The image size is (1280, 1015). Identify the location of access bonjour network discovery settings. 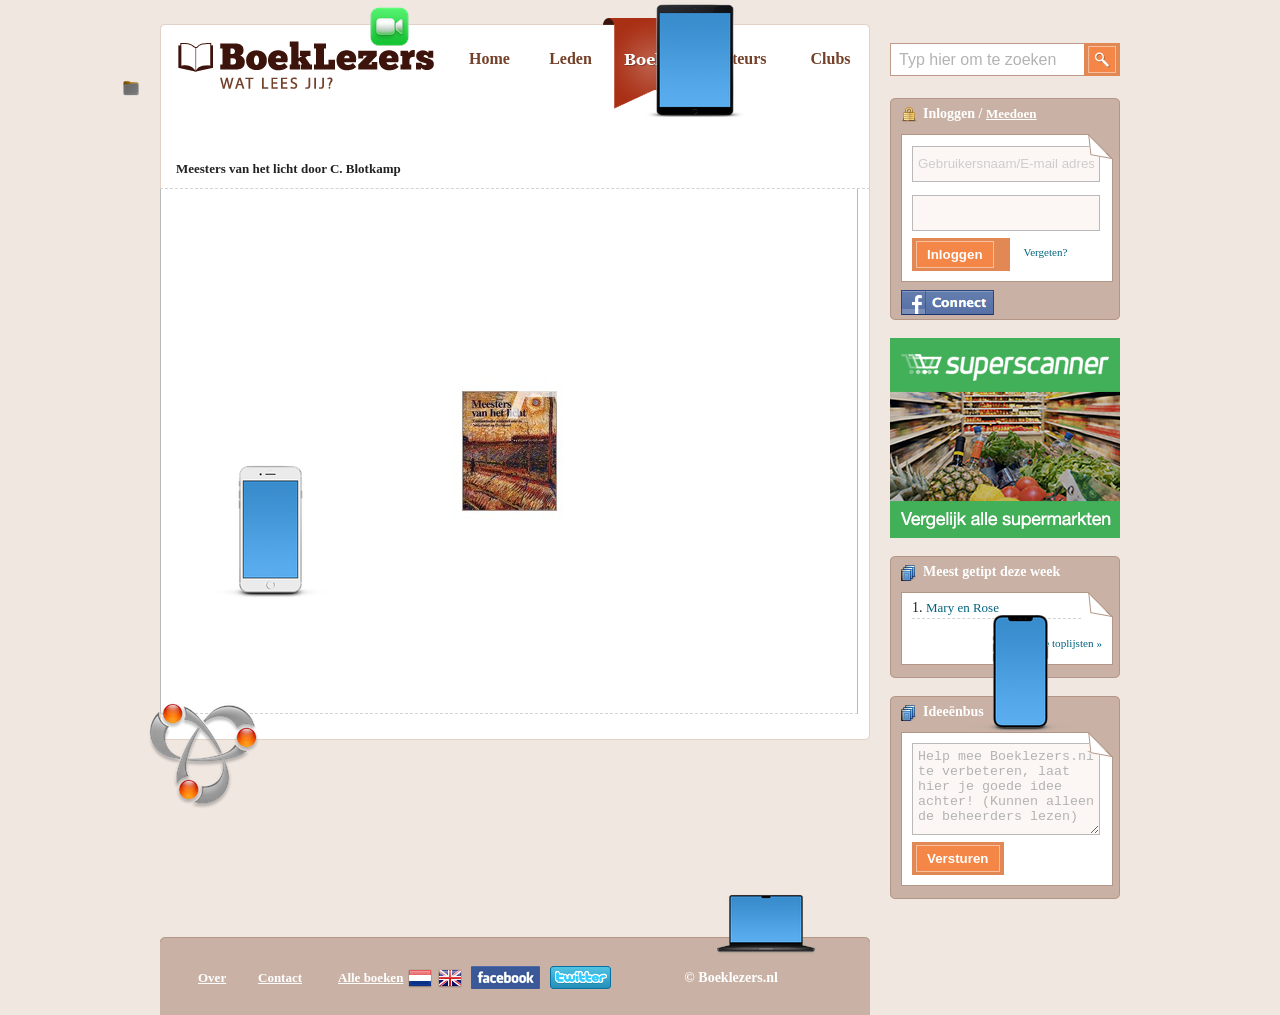
(203, 755).